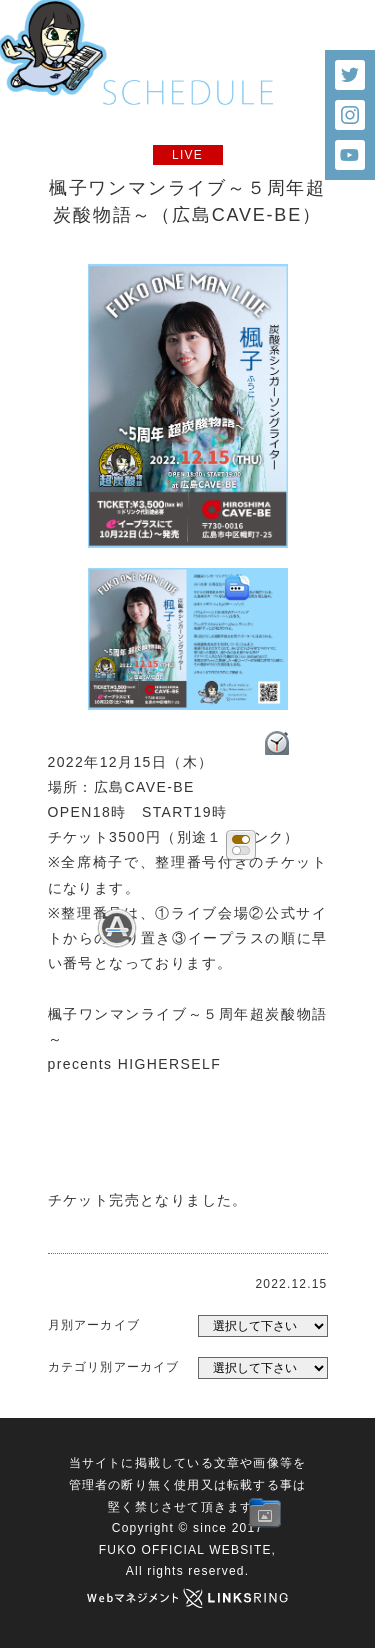  I want to click on open your pictures folder, so click(265, 1512).